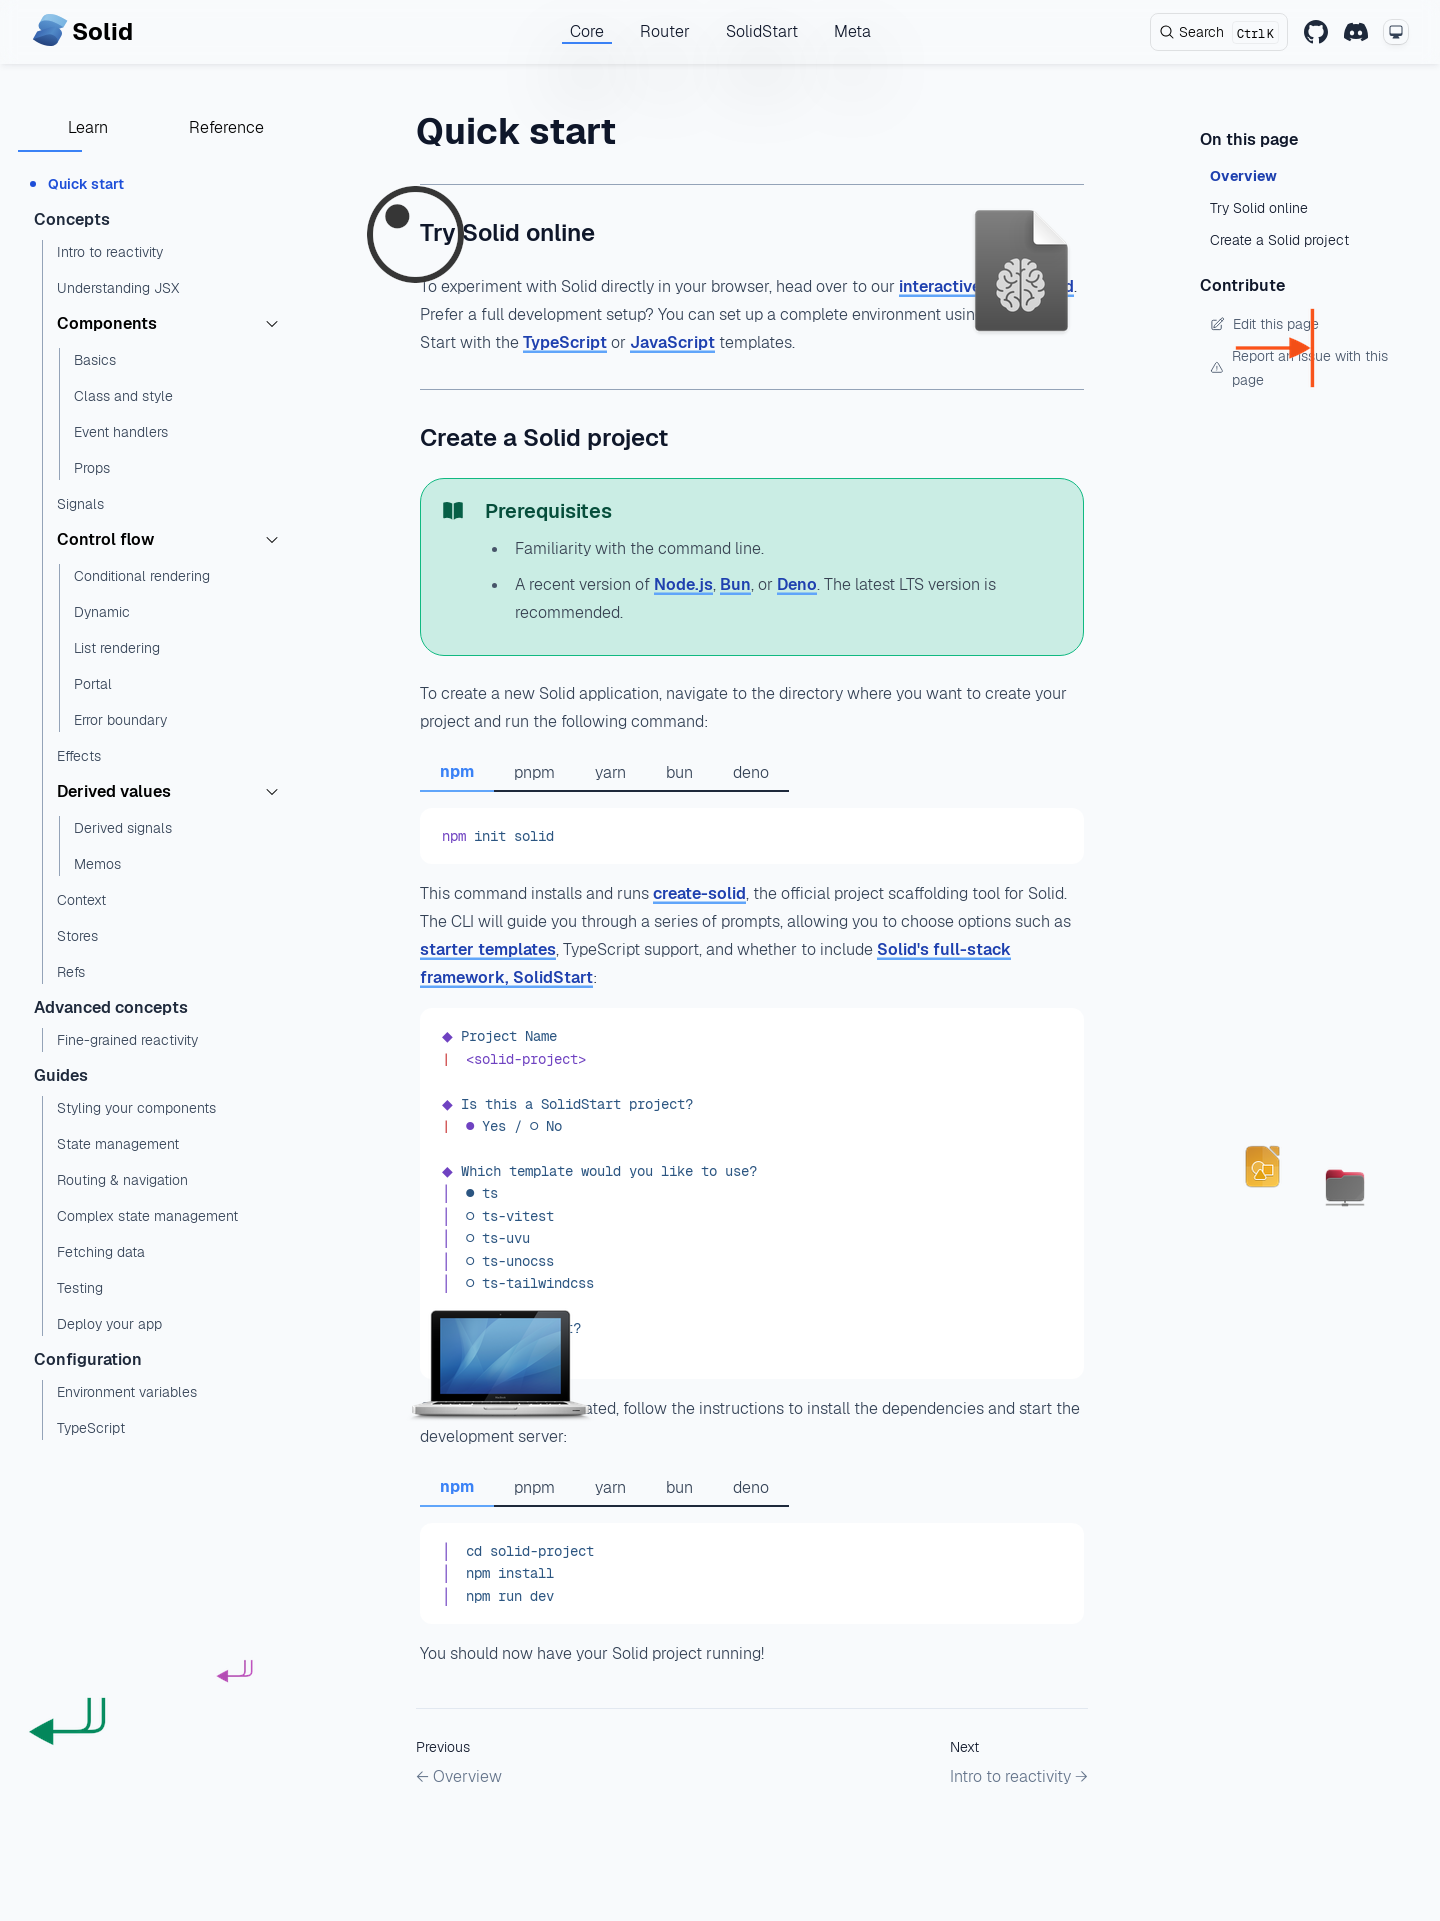 This screenshot has width=1440, height=1921. What do you see at coordinates (1275, 348) in the screenshot?
I see `go to the last item or page` at bounding box center [1275, 348].